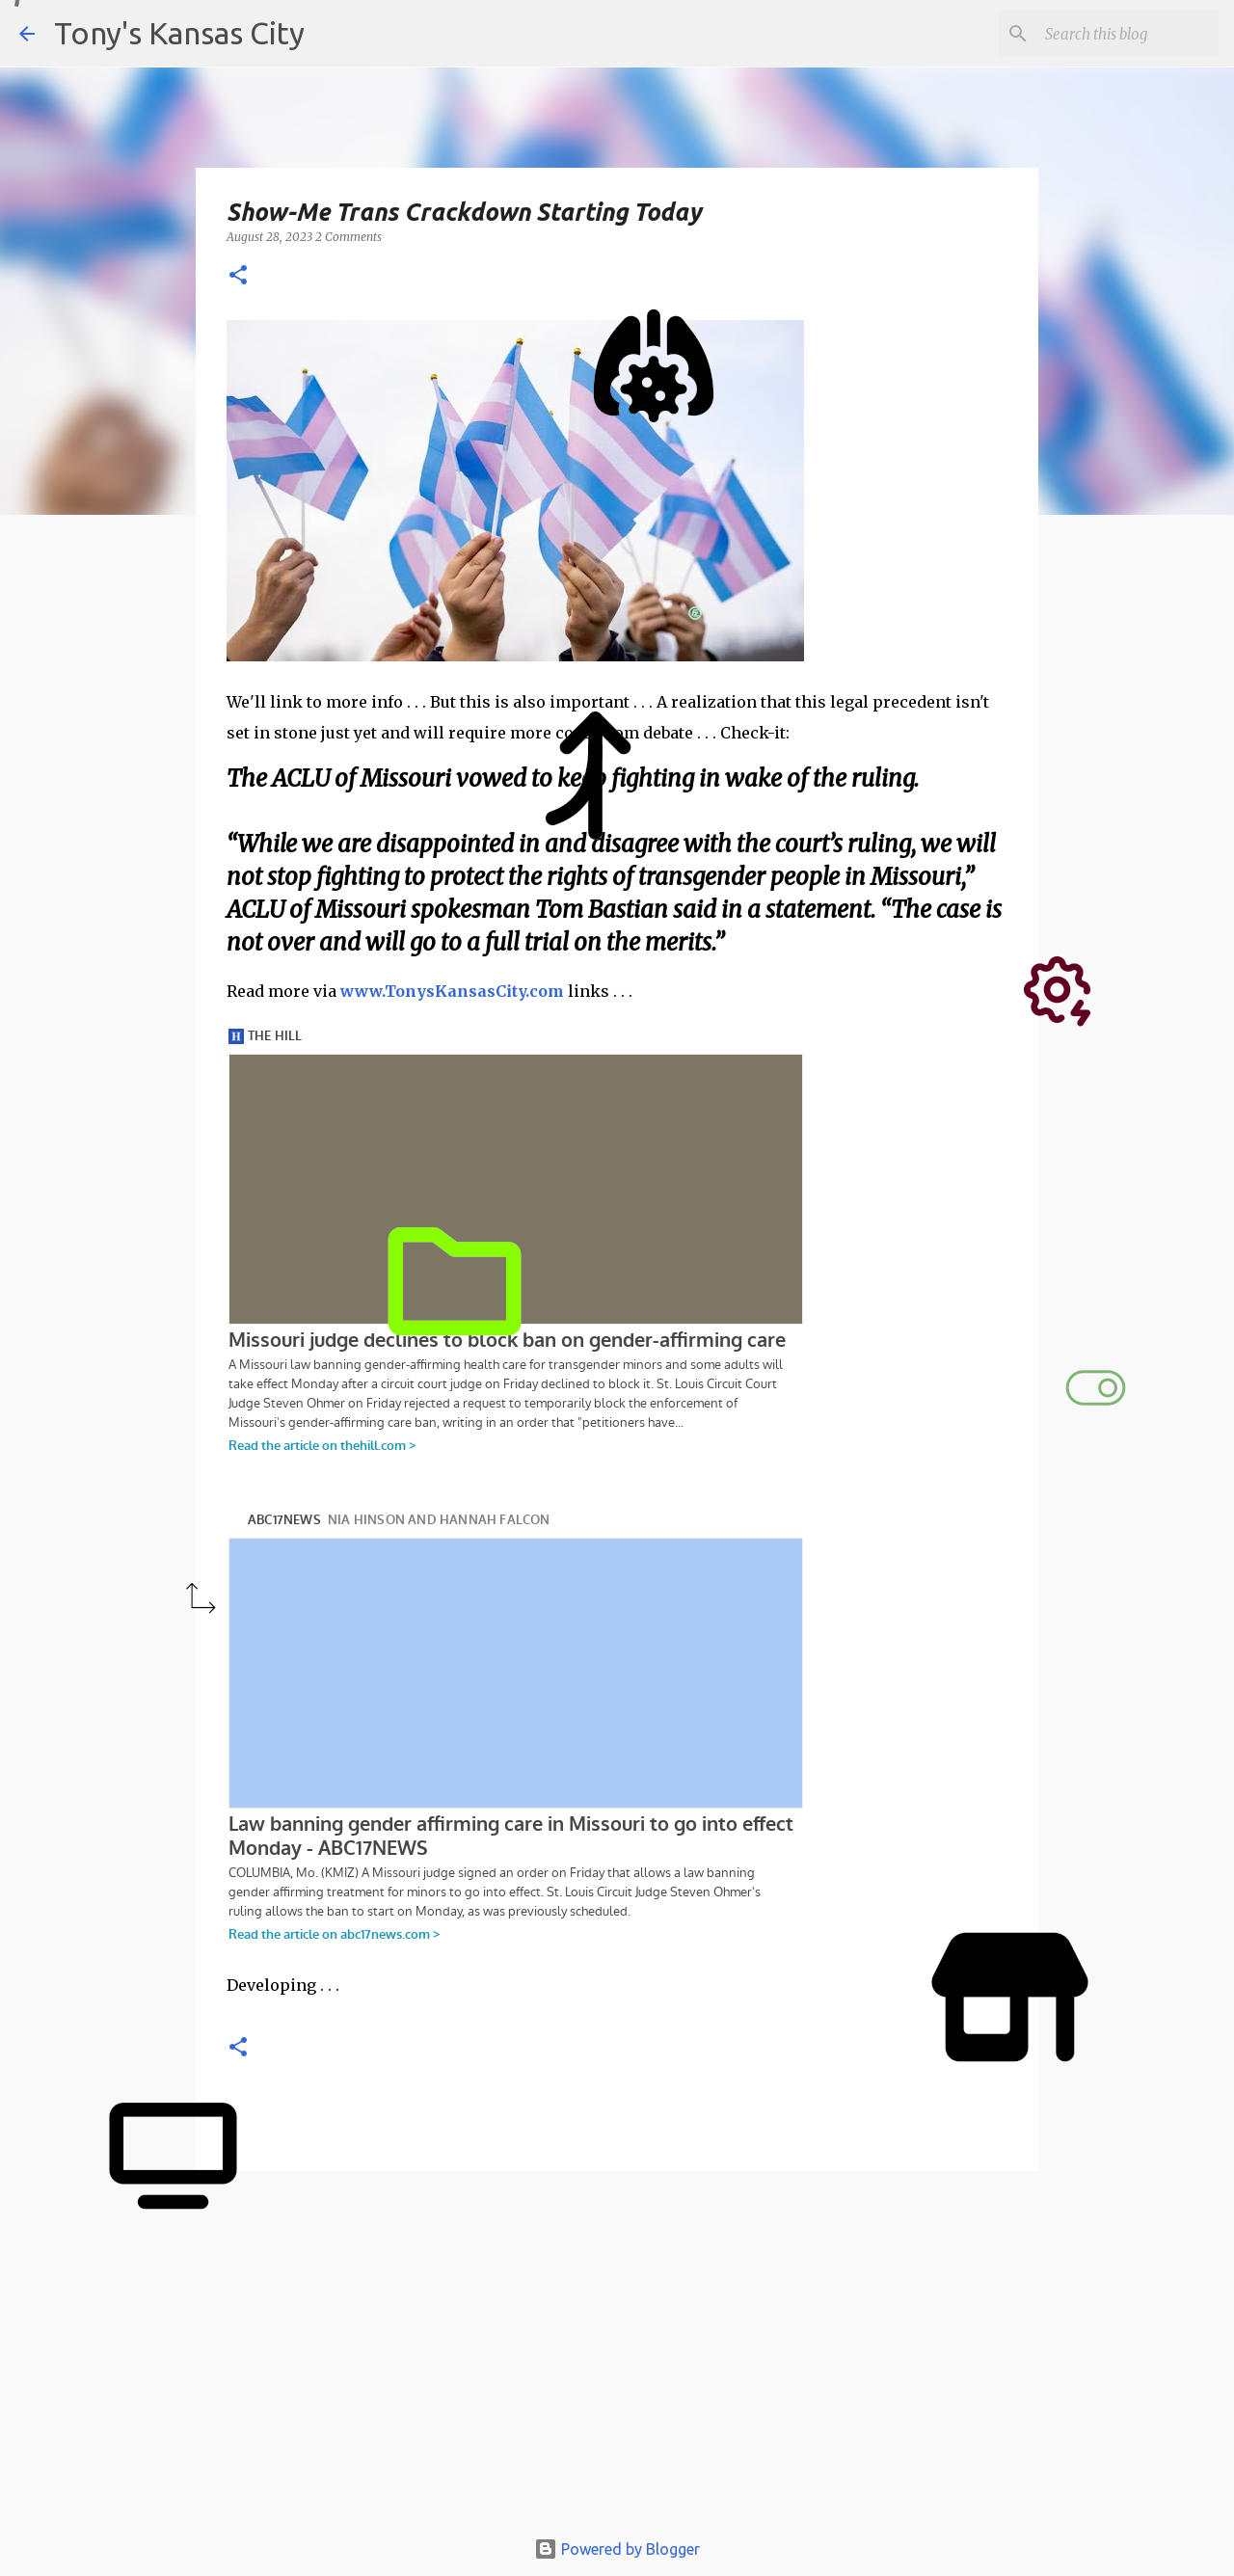 The height and width of the screenshot is (2576, 1234). What do you see at coordinates (1095, 1387) in the screenshot?
I see `toggle a setting on` at bounding box center [1095, 1387].